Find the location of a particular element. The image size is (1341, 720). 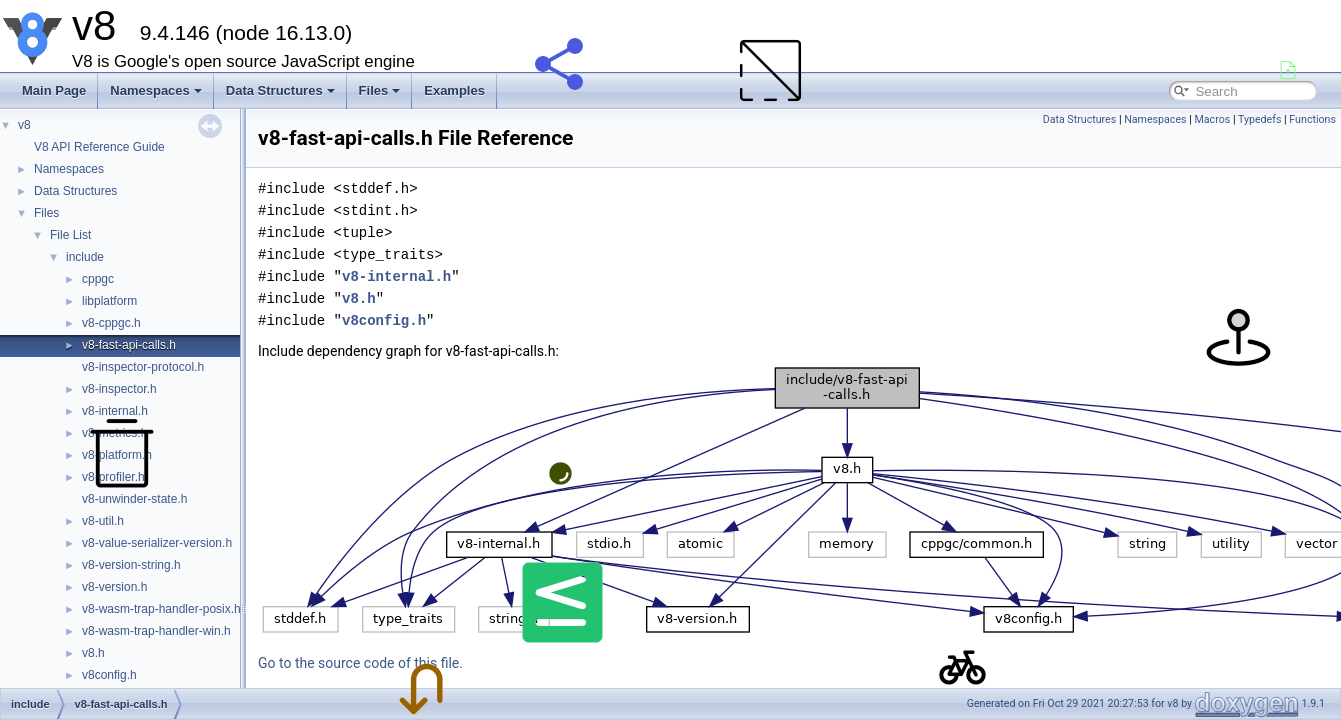

undo or reverse last action is located at coordinates (423, 689).